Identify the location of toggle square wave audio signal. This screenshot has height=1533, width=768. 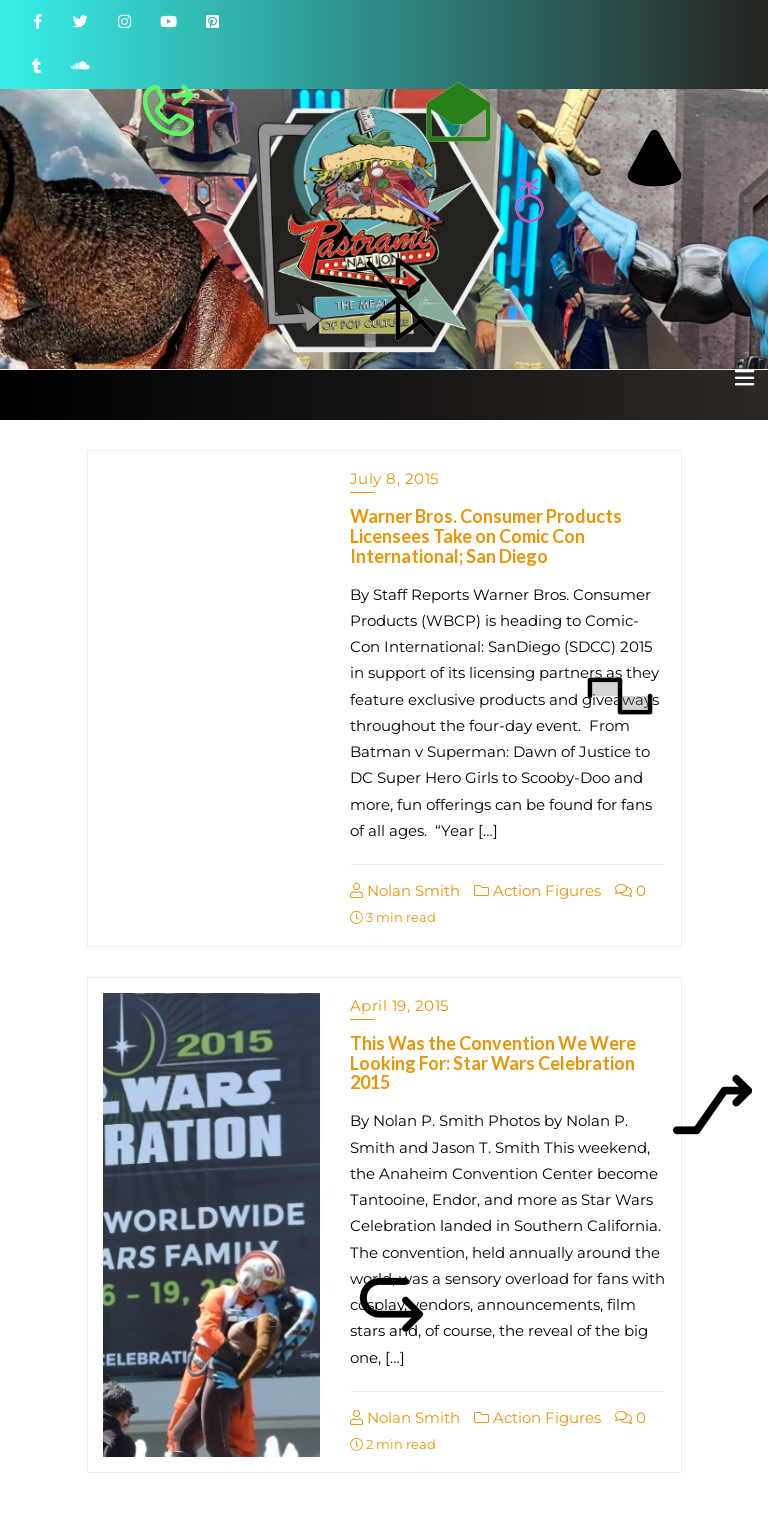
(620, 696).